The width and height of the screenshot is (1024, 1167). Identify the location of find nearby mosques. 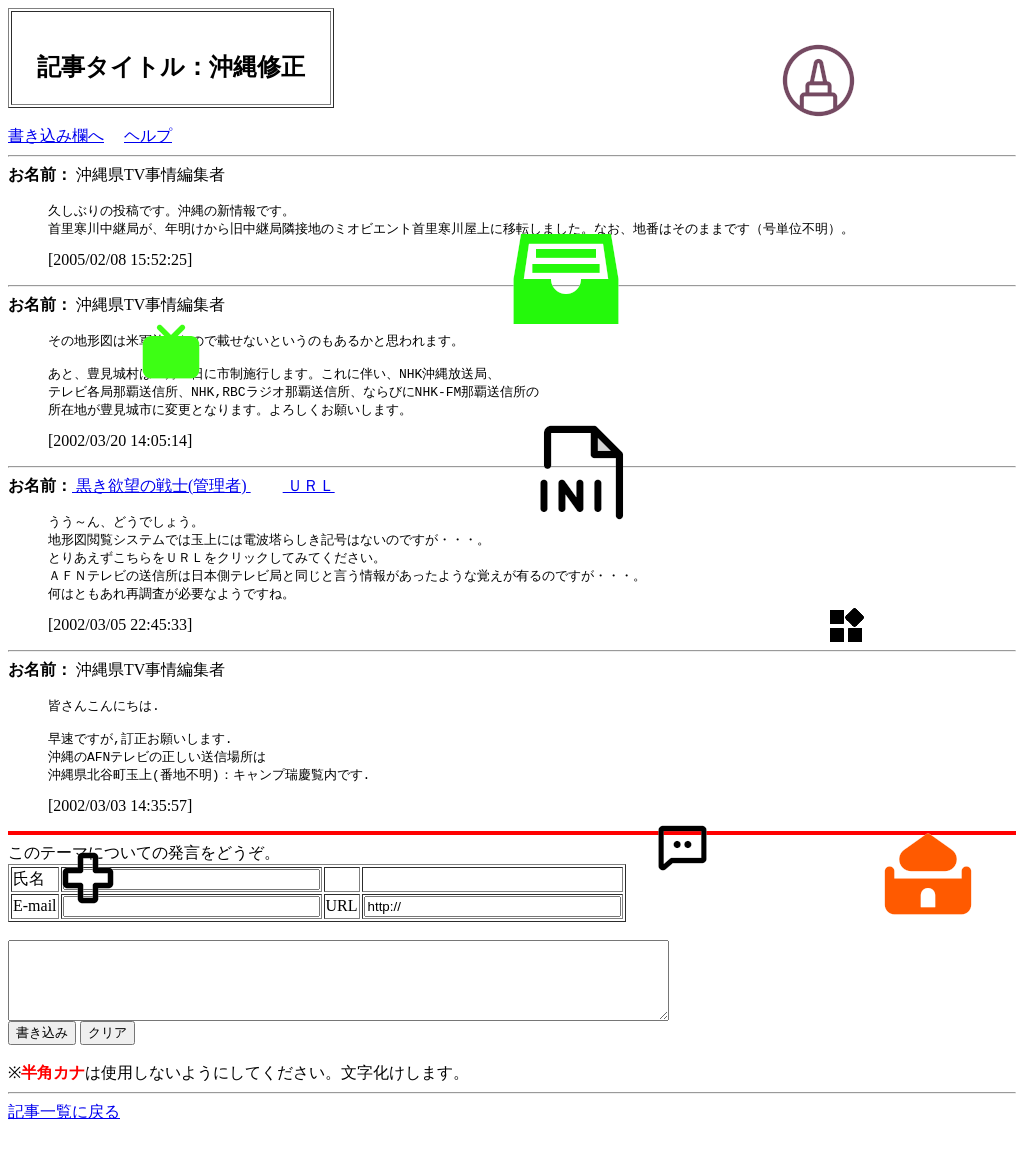
(928, 876).